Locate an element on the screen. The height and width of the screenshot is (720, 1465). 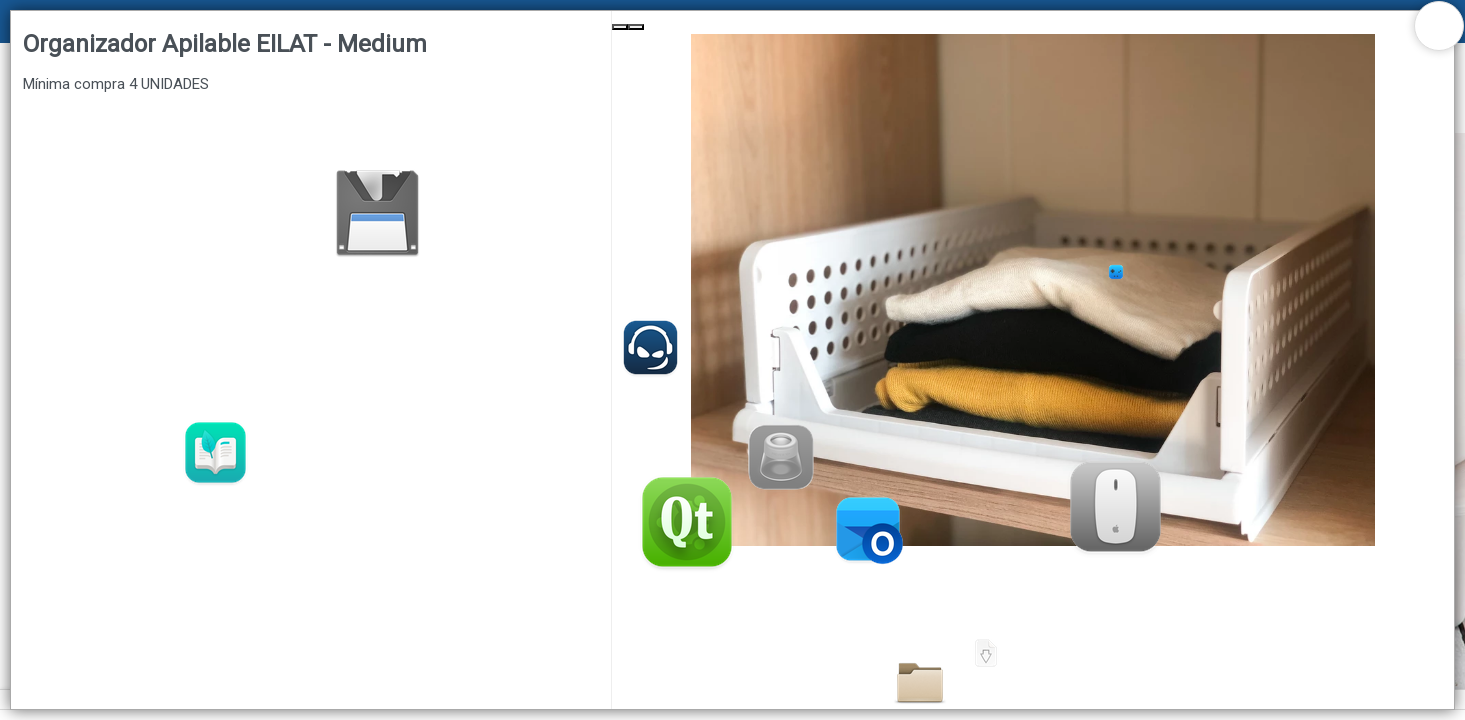
open TeamSpeak voice chat app is located at coordinates (650, 347).